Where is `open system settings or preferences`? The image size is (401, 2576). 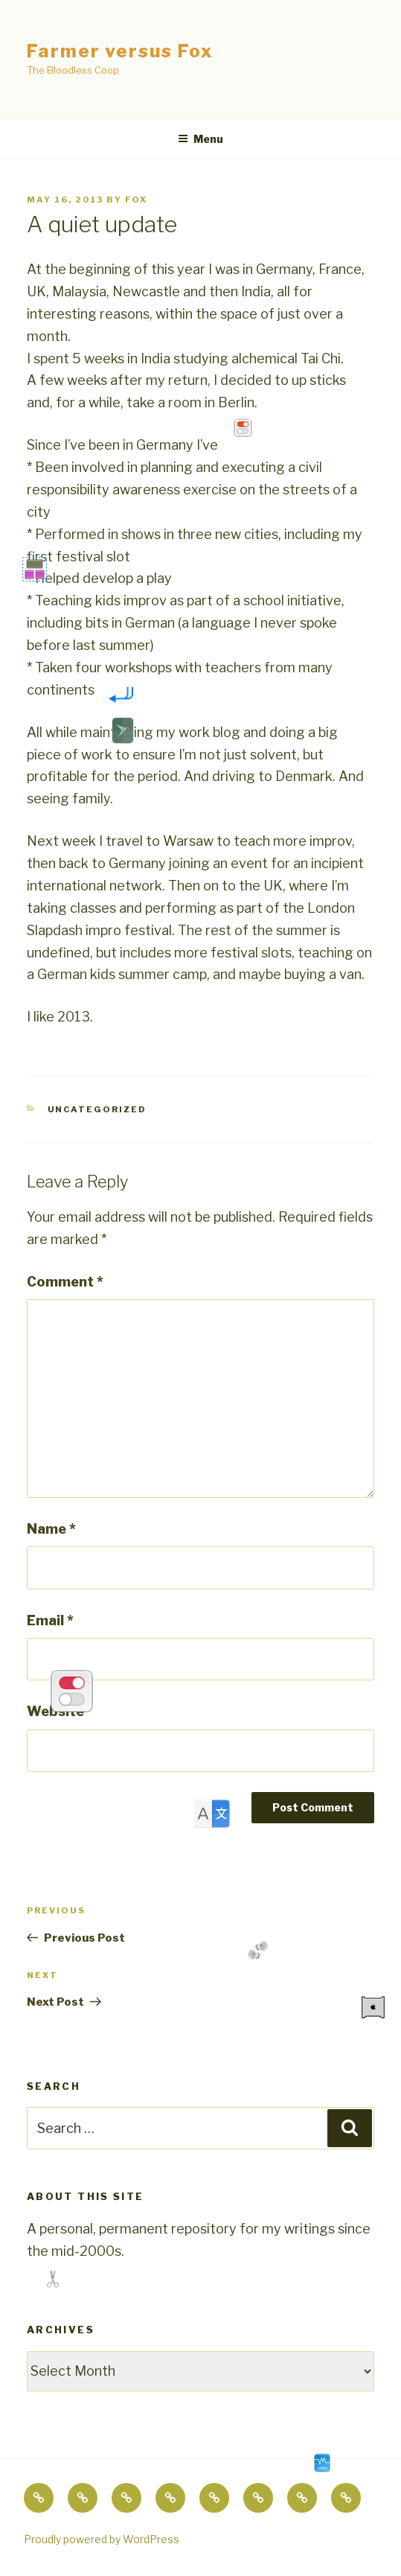 open system settings or preferences is located at coordinates (243, 427).